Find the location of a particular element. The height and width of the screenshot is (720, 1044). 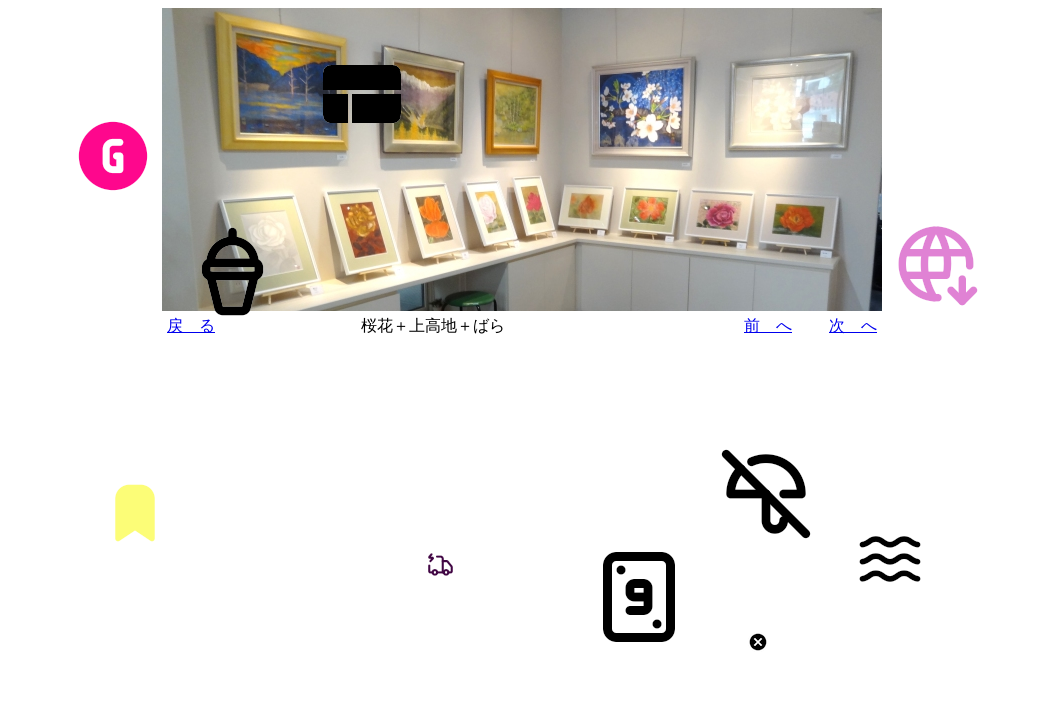

select electric vehicle delivery option is located at coordinates (440, 564).